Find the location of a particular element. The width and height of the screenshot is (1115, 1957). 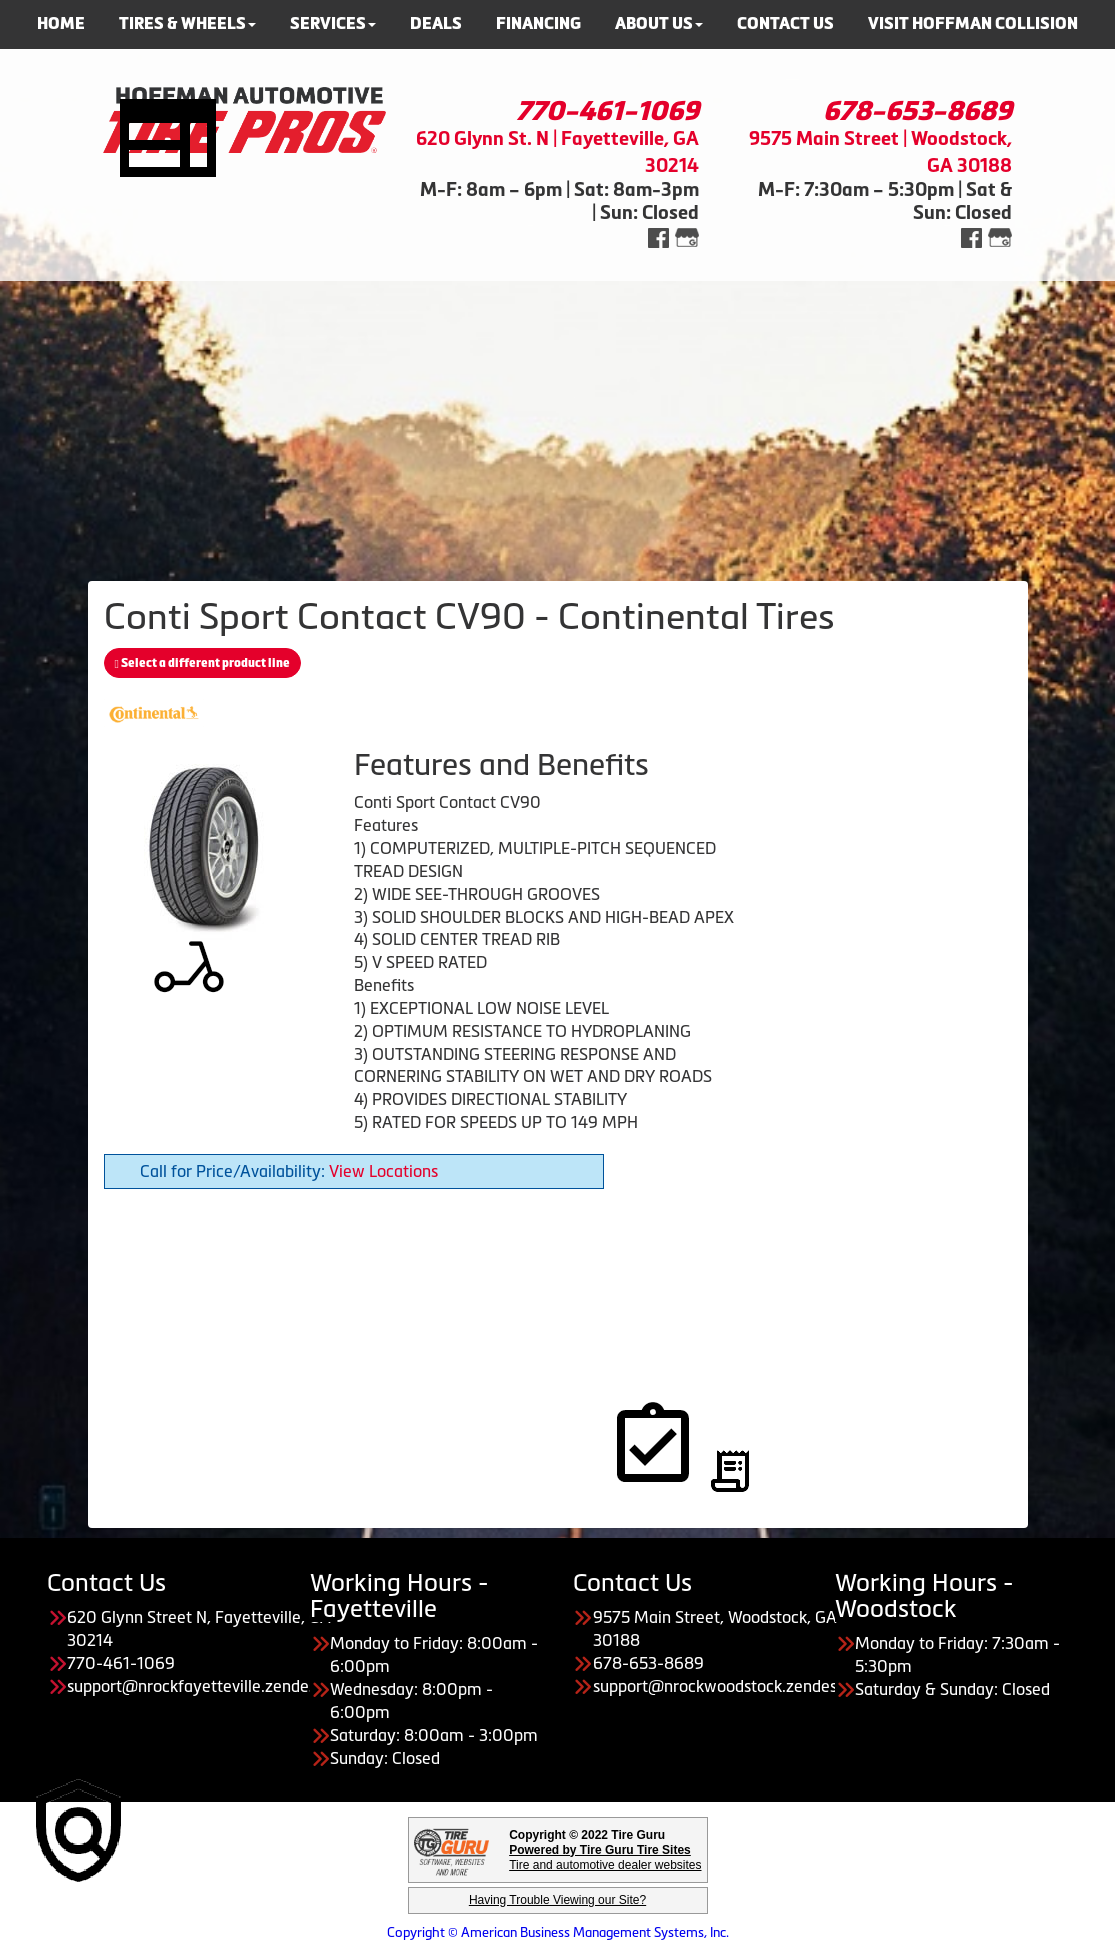

view transaction history or receipts is located at coordinates (730, 1471).